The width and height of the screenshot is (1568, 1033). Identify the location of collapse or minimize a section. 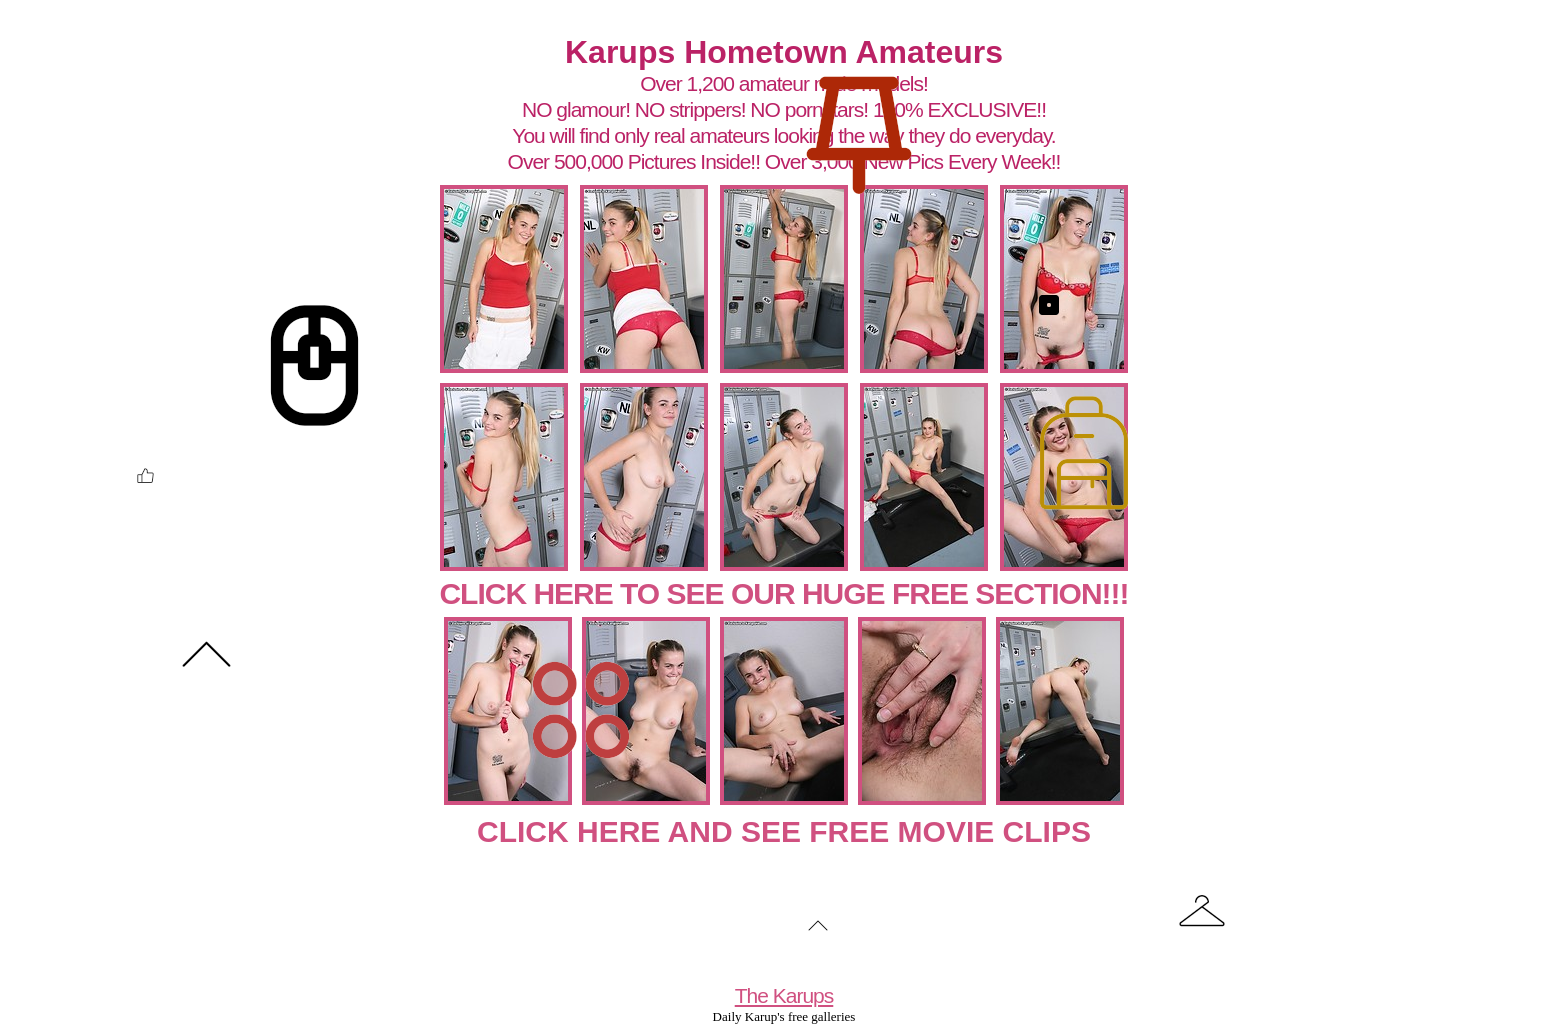
(818, 931).